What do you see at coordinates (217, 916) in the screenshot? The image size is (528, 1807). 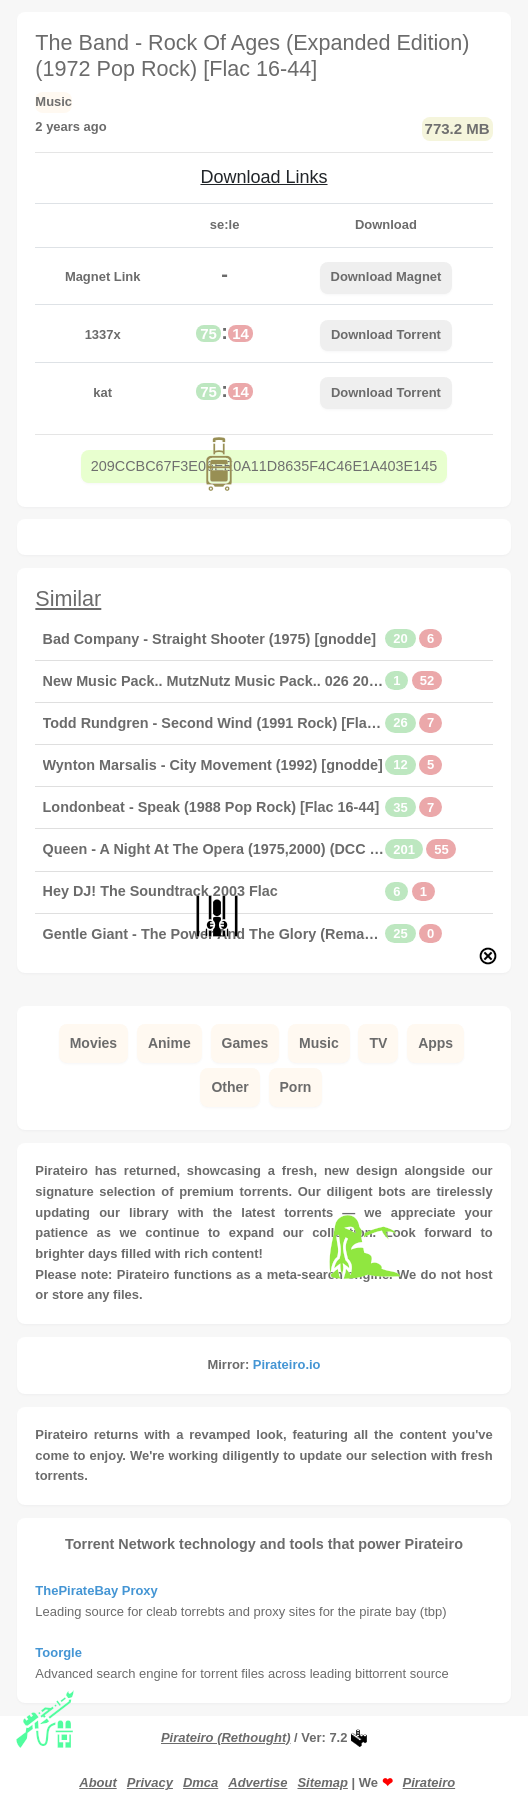 I see `indicates a prisoner or incarcerated character` at bounding box center [217, 916].